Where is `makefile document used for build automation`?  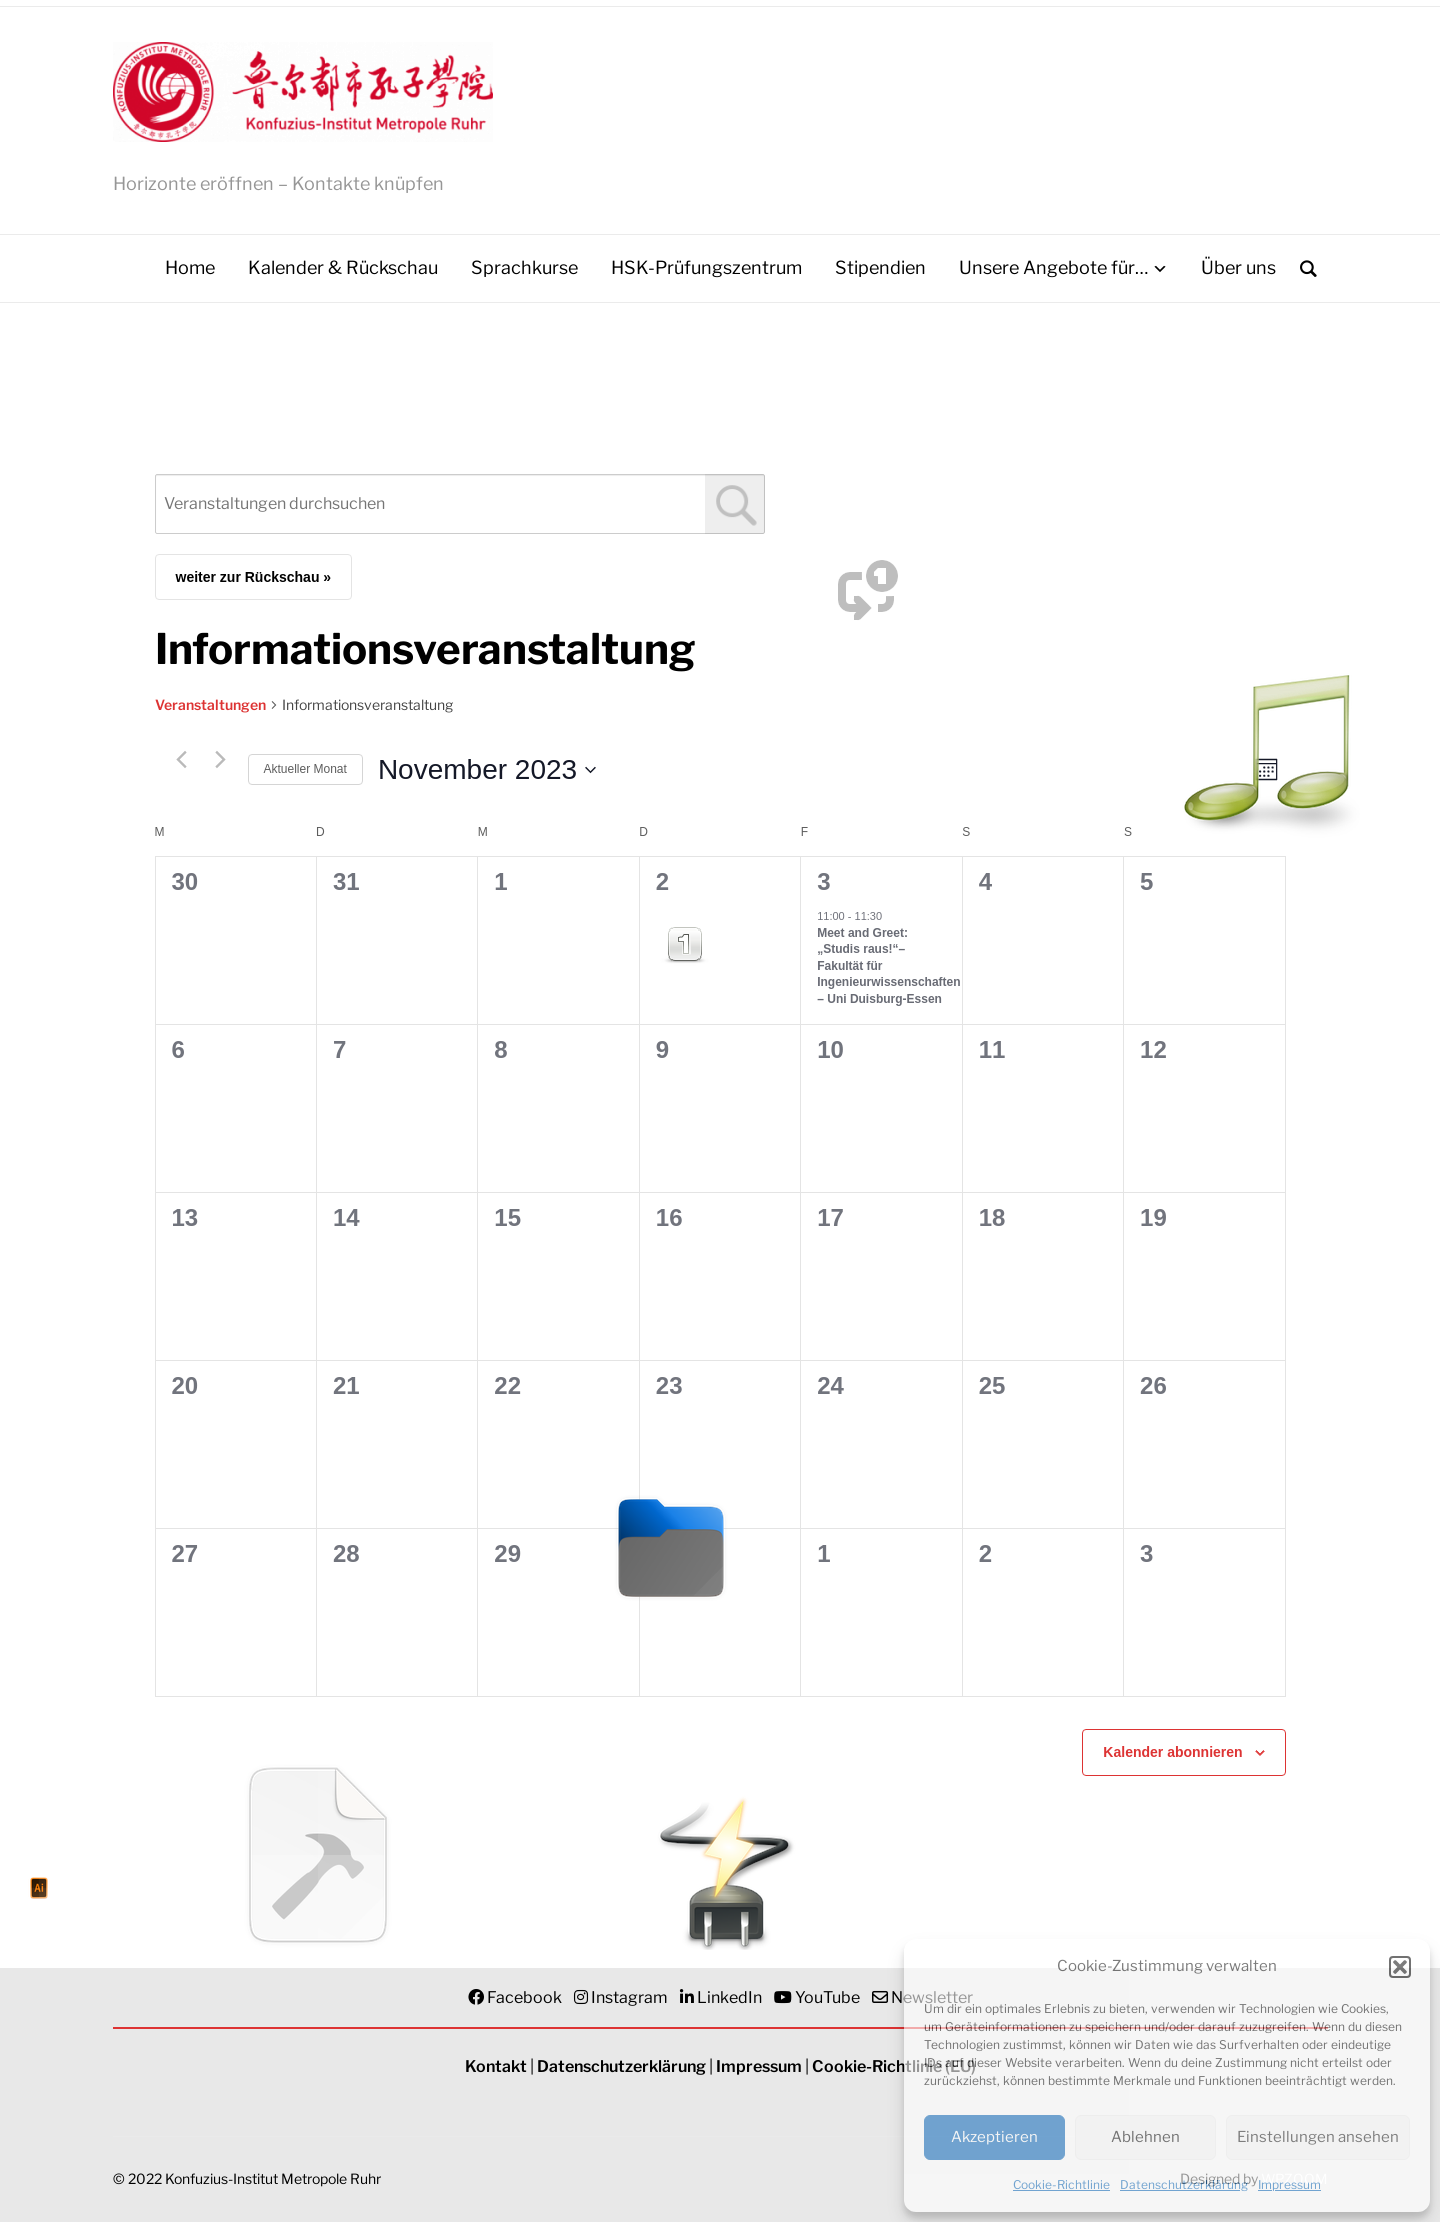
makefile document used for build automation is located at coordinates (318, 1855).